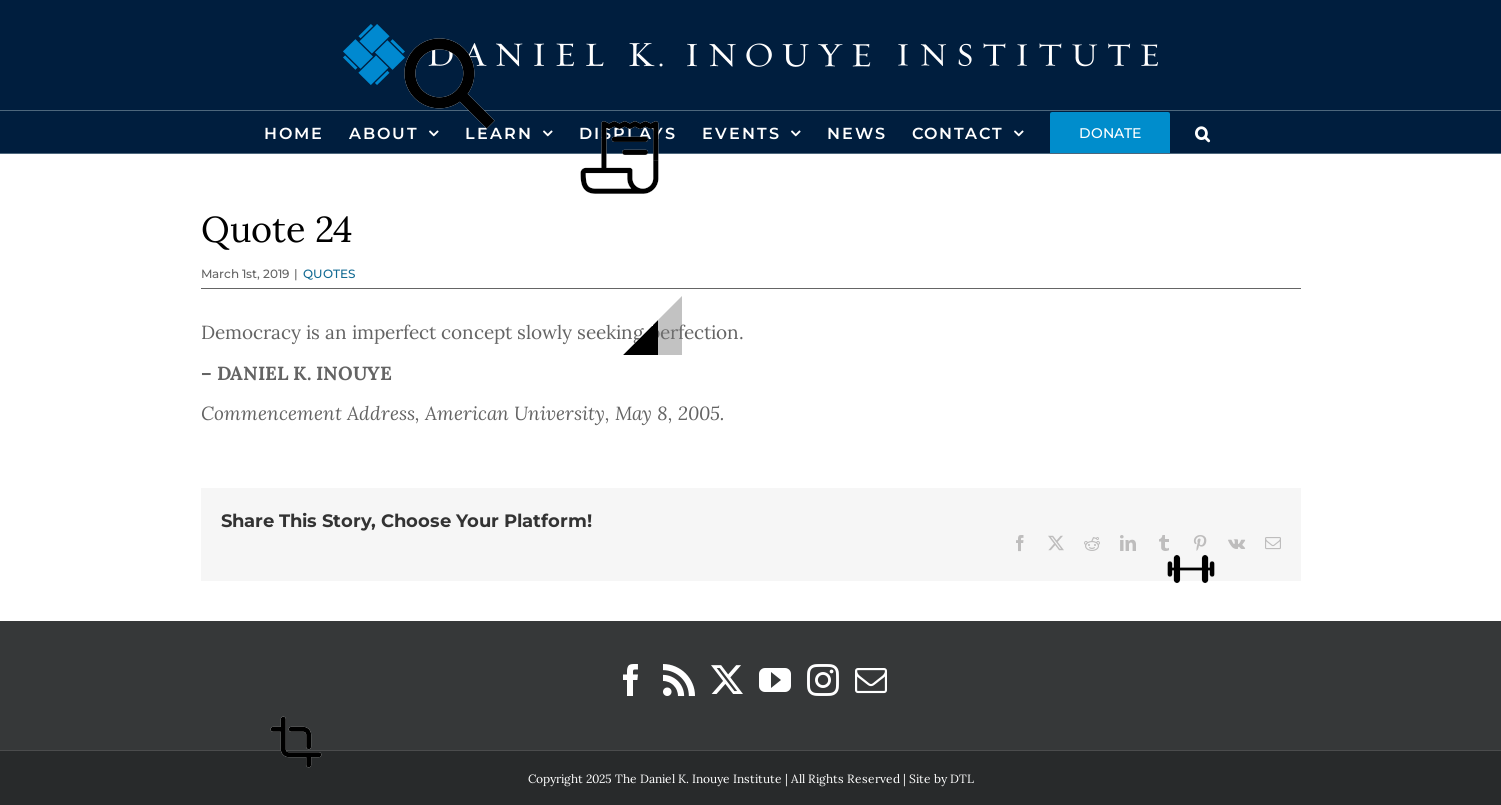 This screenshot has height=805, width=1501. Describe the element at coordinates (449, 83) in the screenshot. I see `search for content` at that location.